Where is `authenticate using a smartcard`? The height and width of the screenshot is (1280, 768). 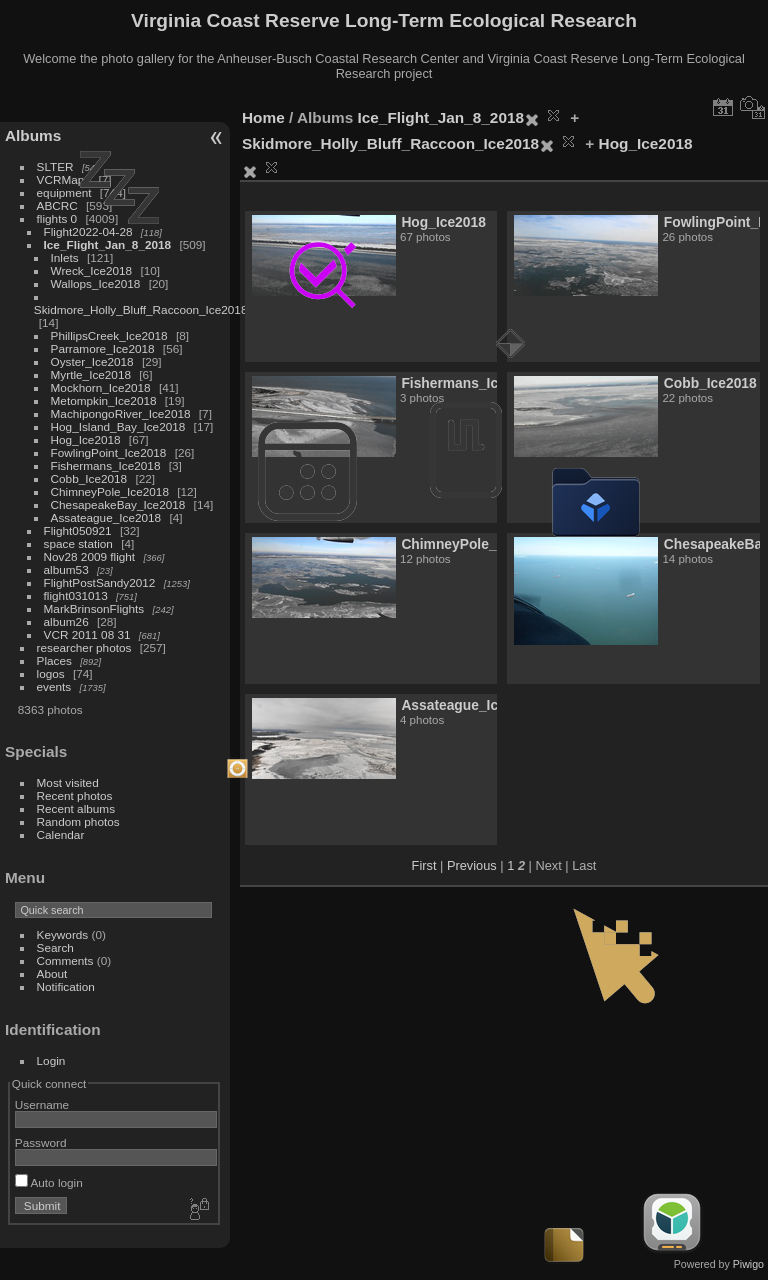
authenticate using a smartcard is located at coordinates (466, 450).